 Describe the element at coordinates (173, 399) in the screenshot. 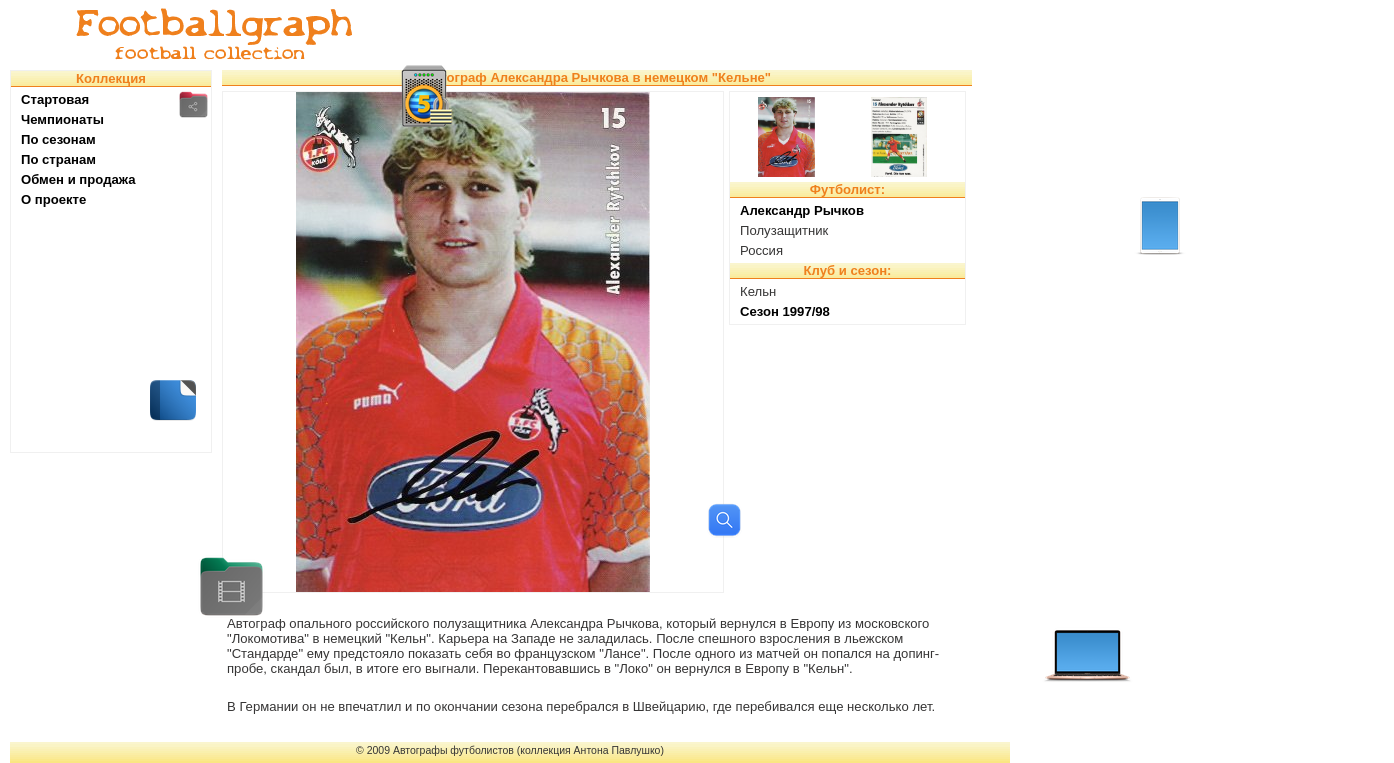

I see `change desktop wallpaper settings` at that location.